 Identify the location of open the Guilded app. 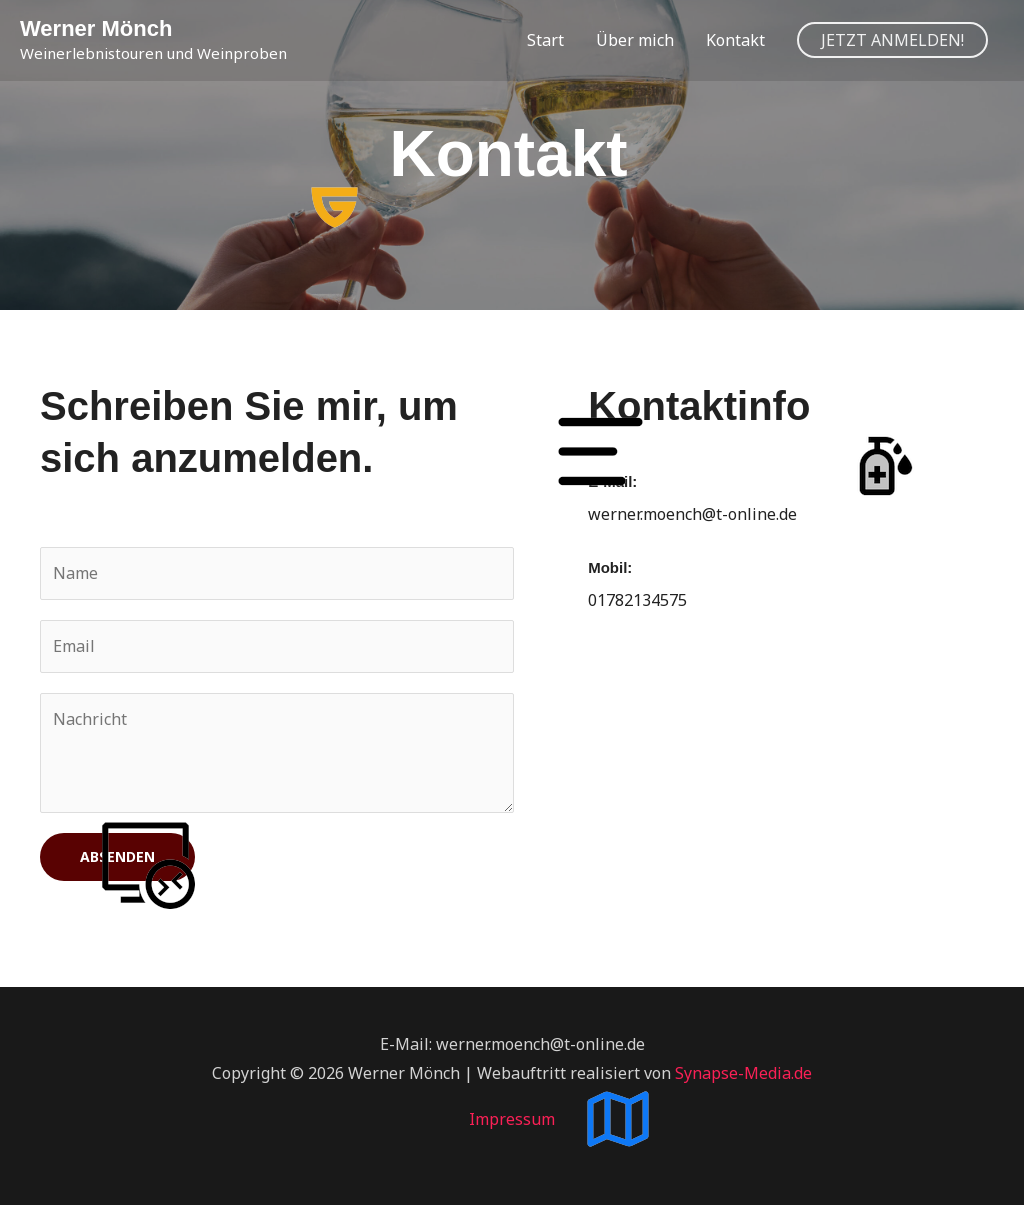
(334, 207).